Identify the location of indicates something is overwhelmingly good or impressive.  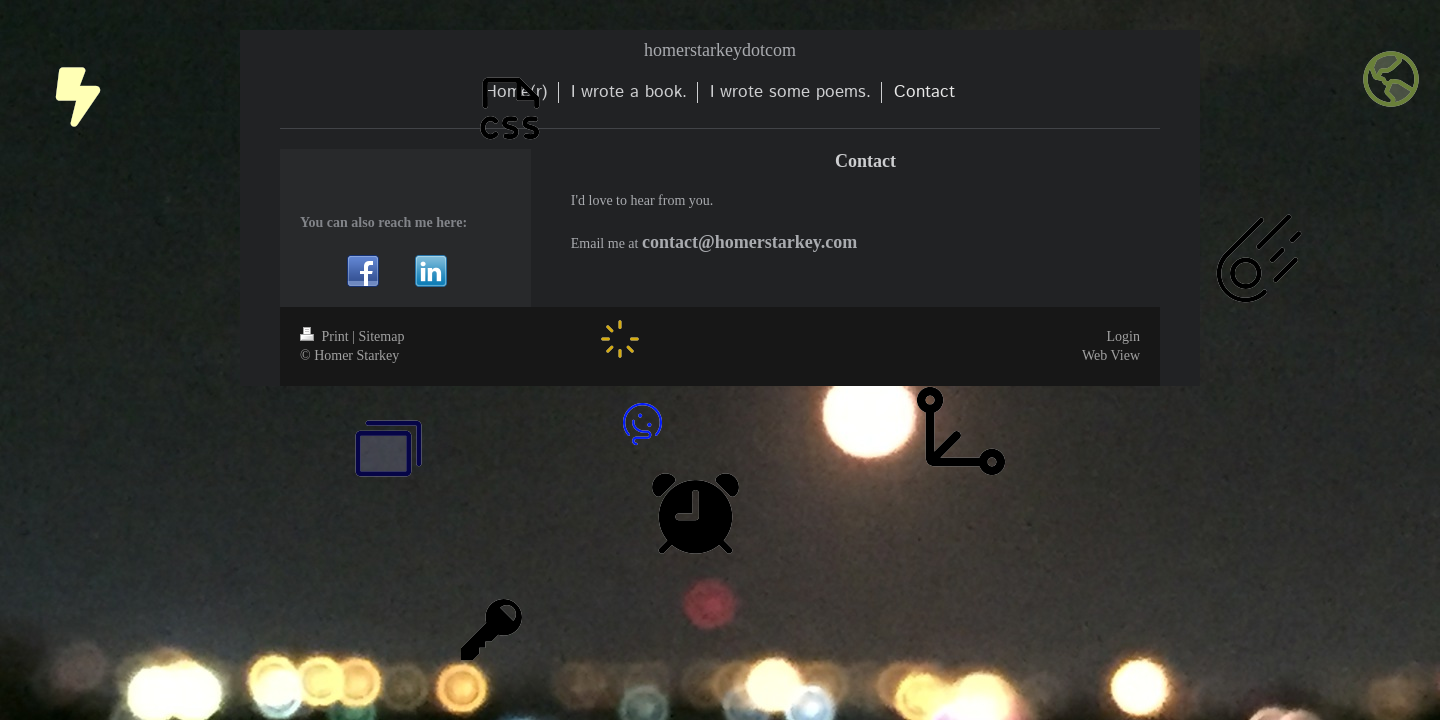
(642, 422).